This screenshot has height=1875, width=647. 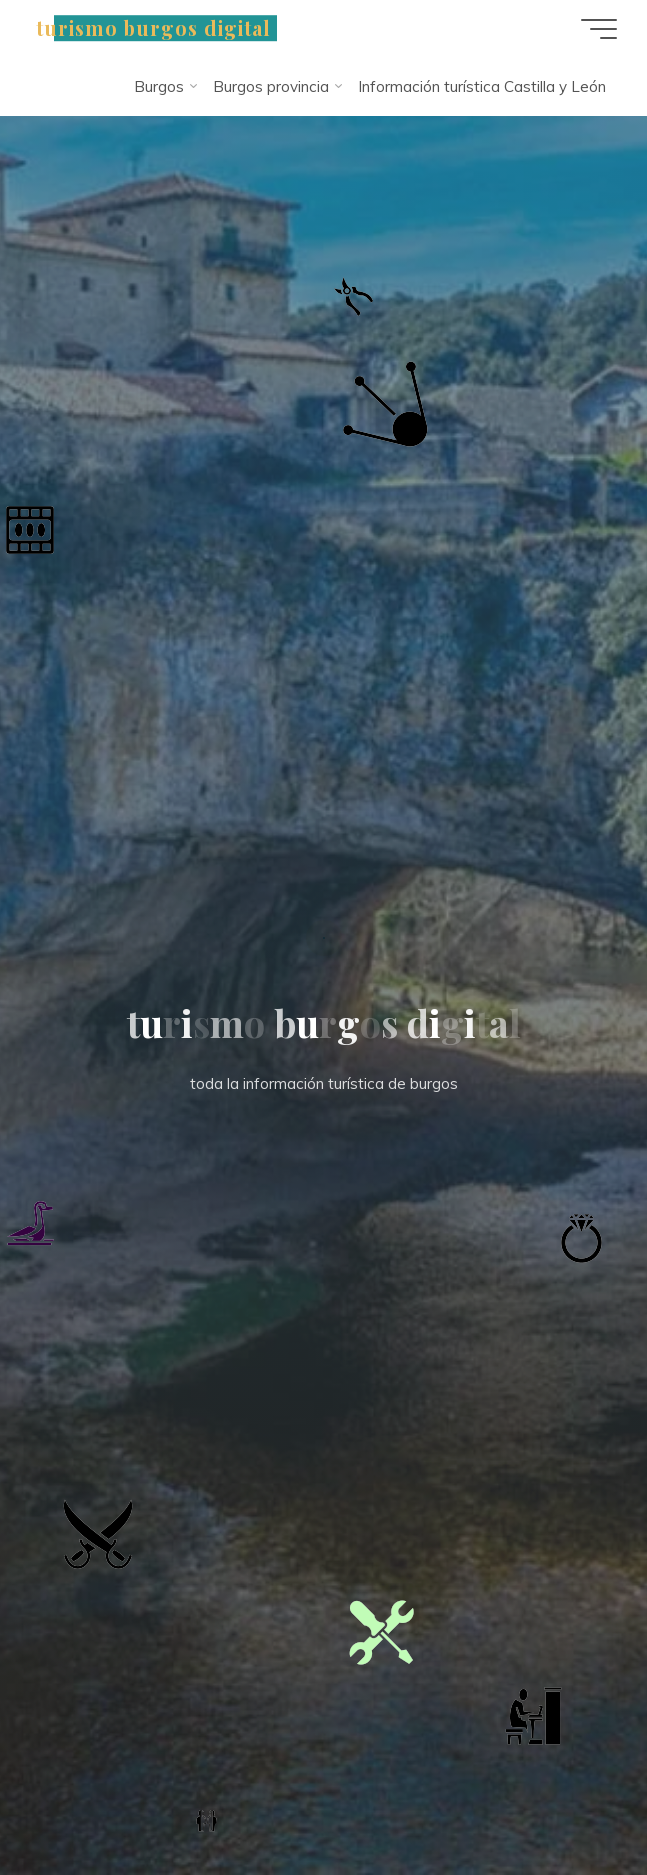 What do you see at coordinates (30, 1223) in the screenshot?
I see `canadian goose character or wildlife element` at bounding box center [30, 1223].